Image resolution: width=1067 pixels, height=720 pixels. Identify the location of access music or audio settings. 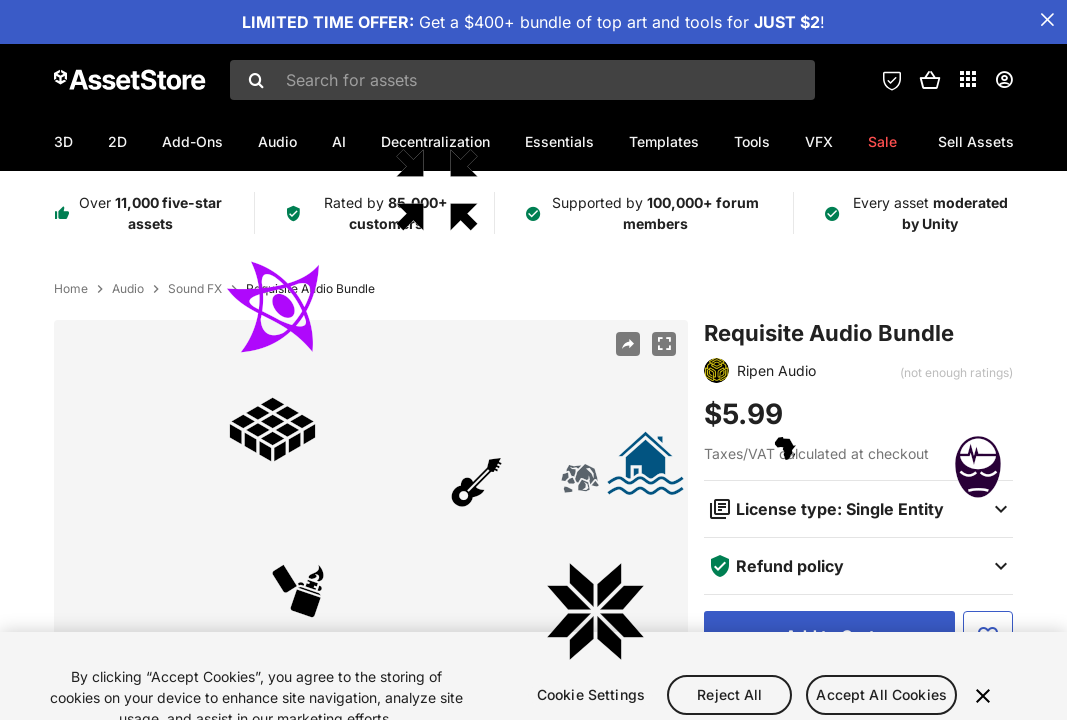
(476, 482).